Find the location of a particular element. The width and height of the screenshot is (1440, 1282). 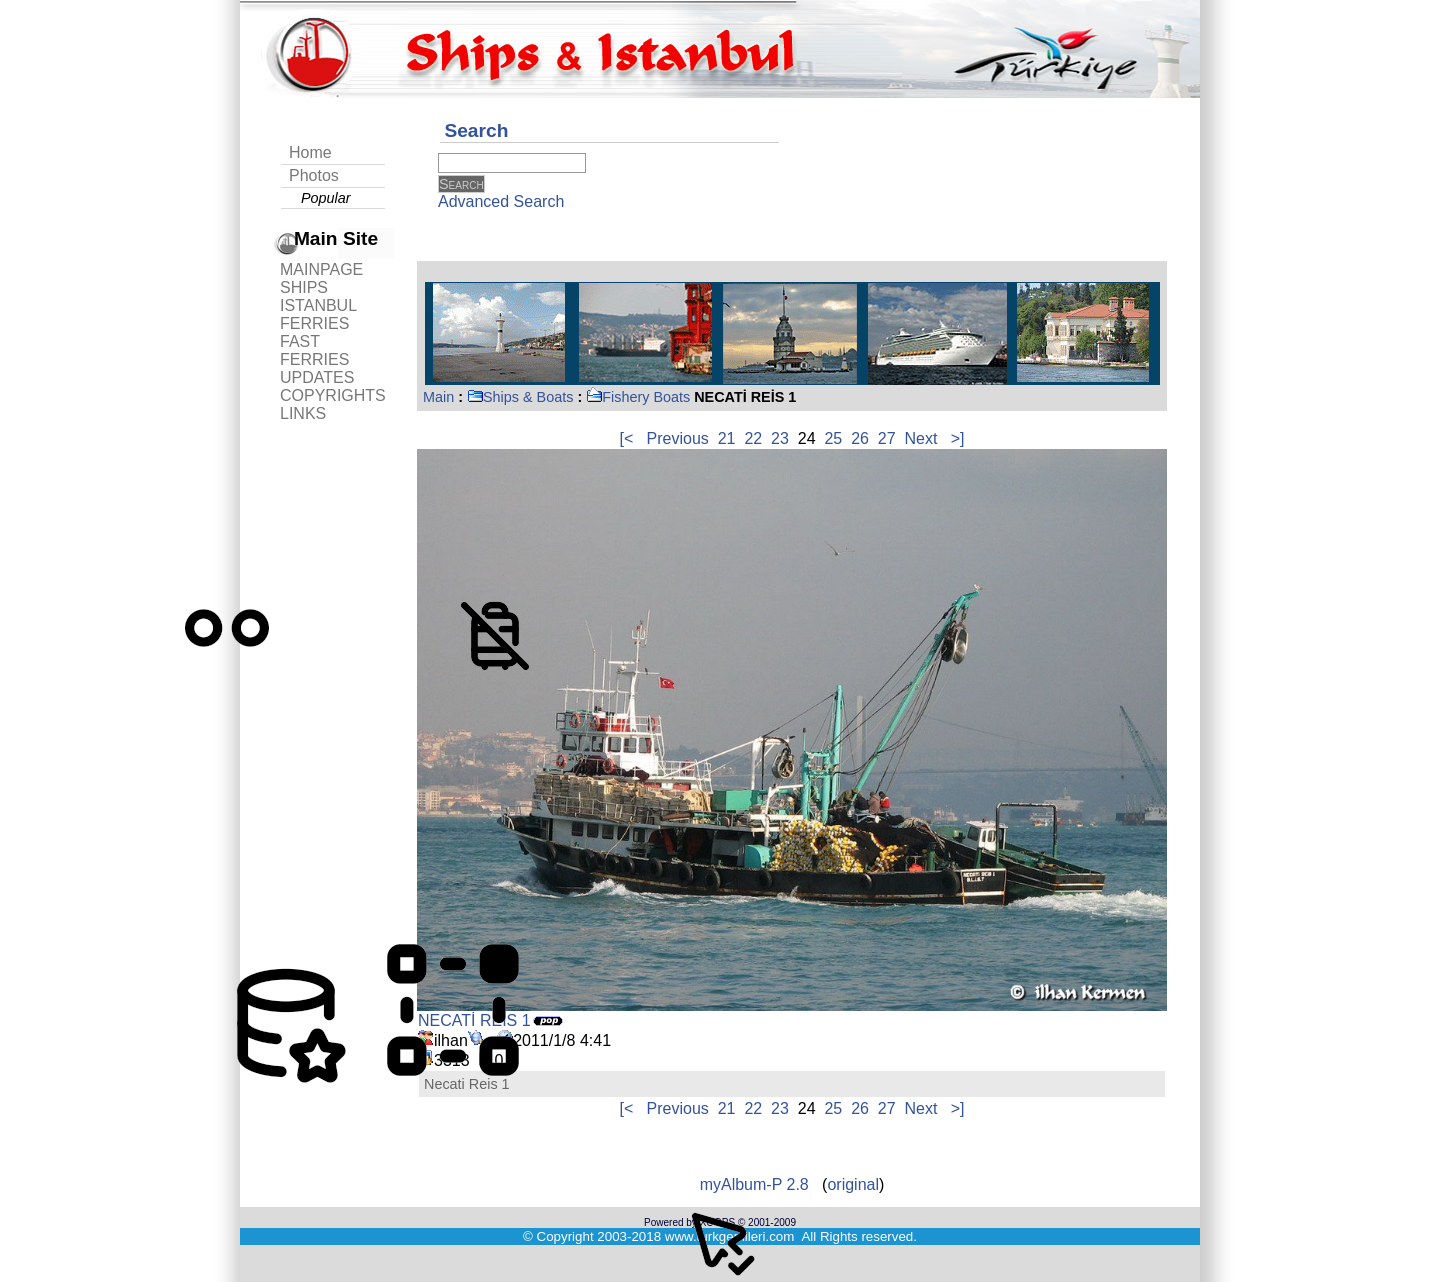

no luggage allowed is located at coordinates (495, 636).